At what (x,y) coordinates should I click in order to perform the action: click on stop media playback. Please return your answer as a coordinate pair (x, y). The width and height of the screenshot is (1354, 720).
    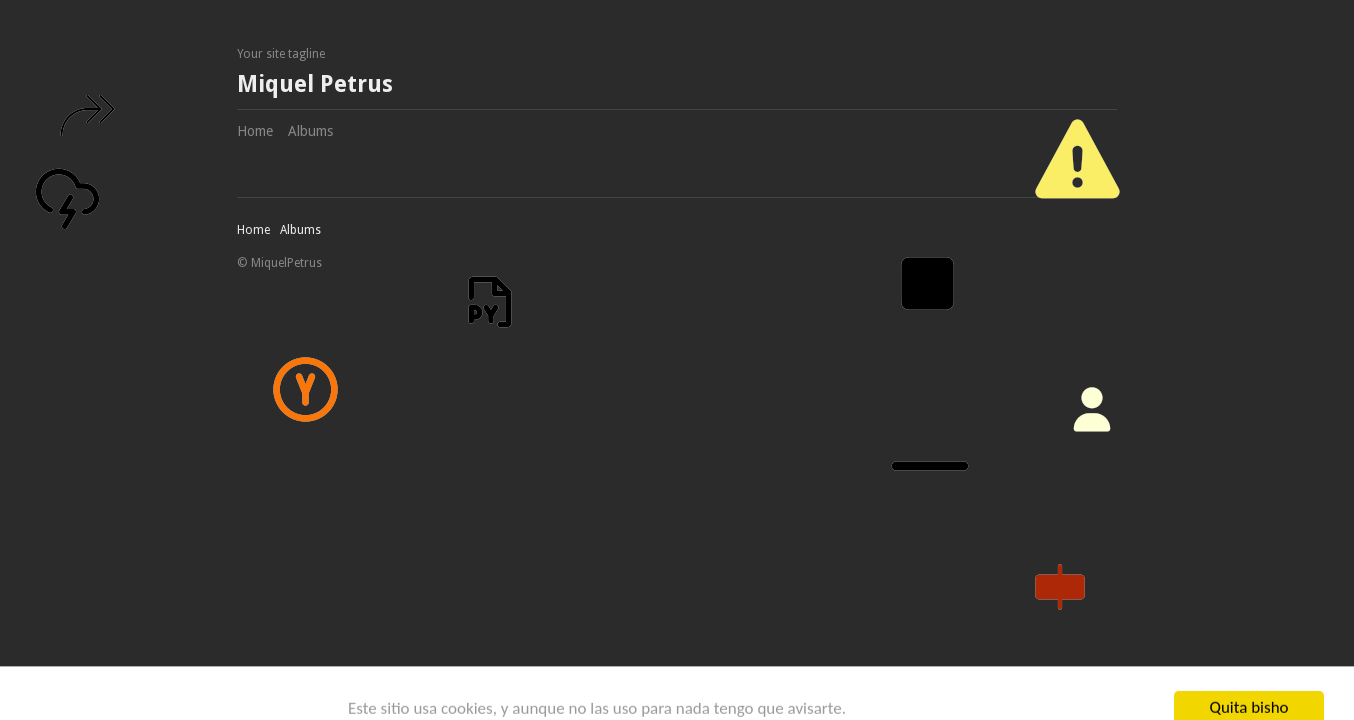
    Looking at the image, I should click on (927, 283).